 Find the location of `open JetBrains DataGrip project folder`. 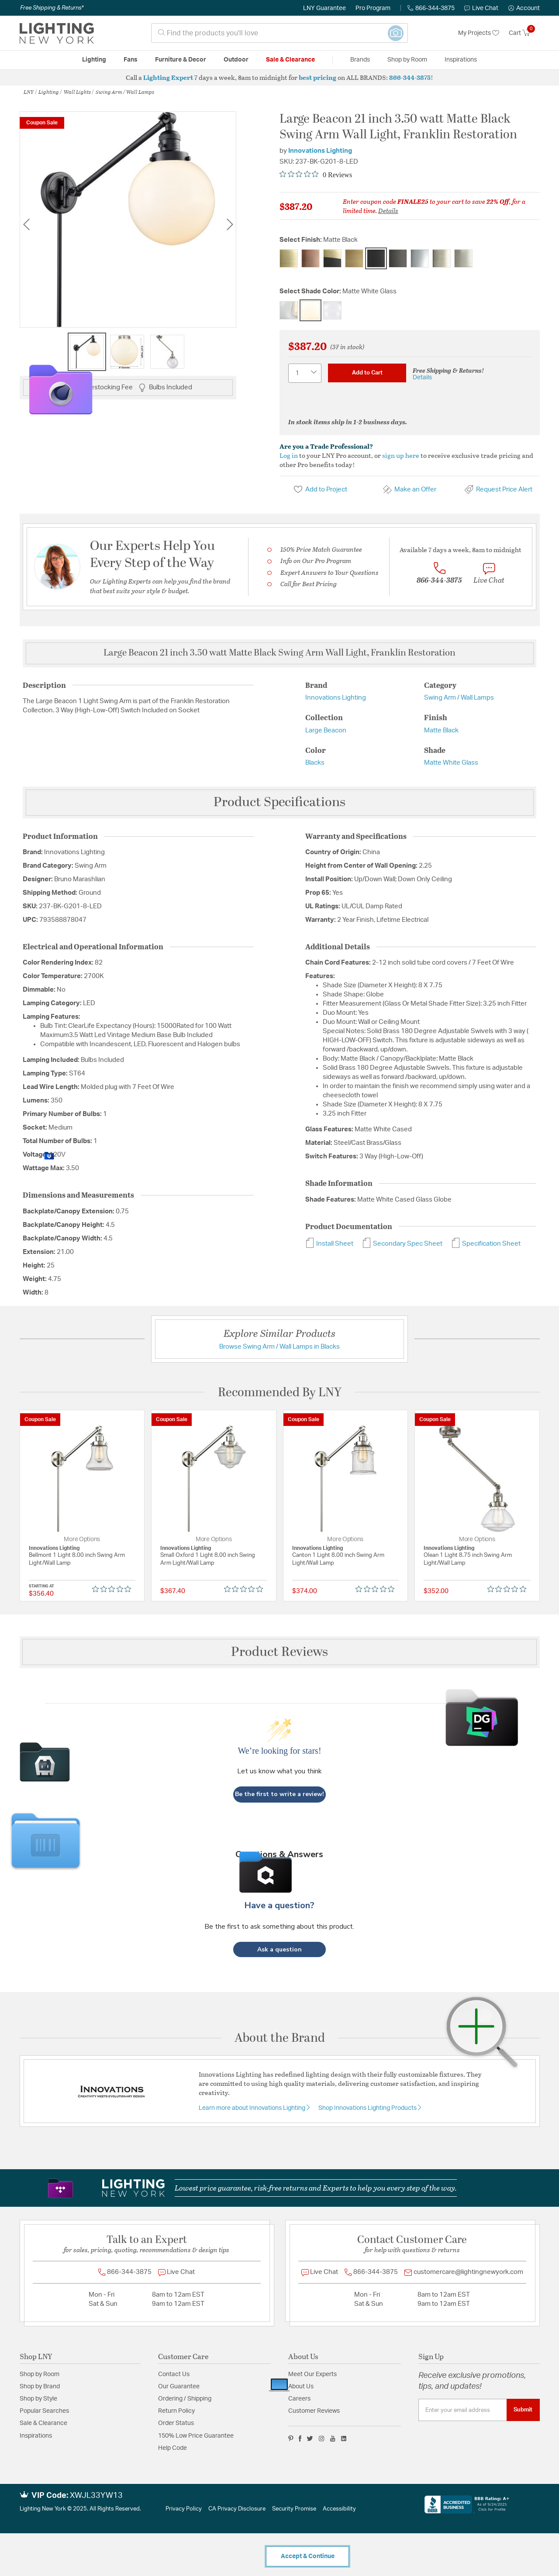

open JetBrains DataGrip project folder is located at coordinates (481, 1719).